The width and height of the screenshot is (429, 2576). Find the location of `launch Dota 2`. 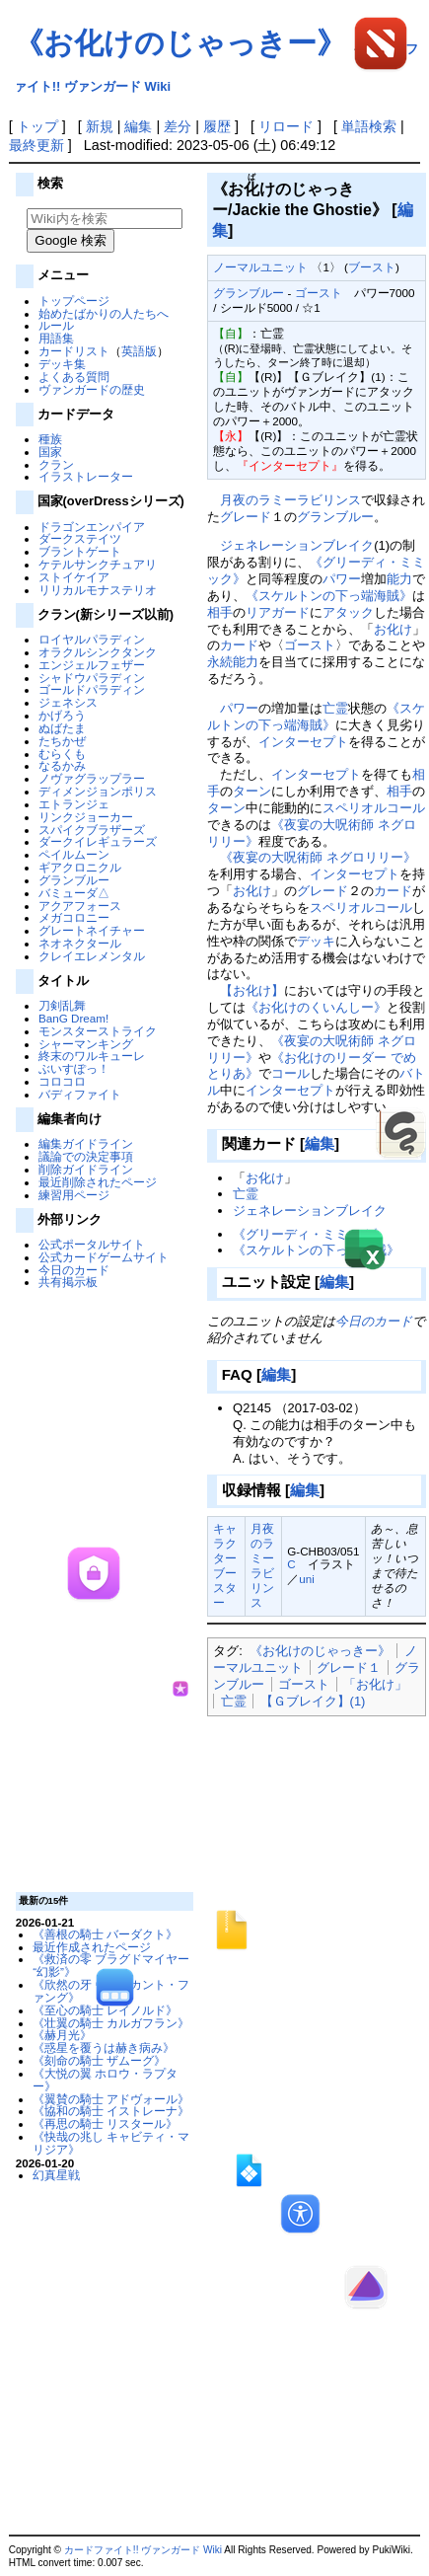

launch Dota 2 is located at coordinates (381, 43).